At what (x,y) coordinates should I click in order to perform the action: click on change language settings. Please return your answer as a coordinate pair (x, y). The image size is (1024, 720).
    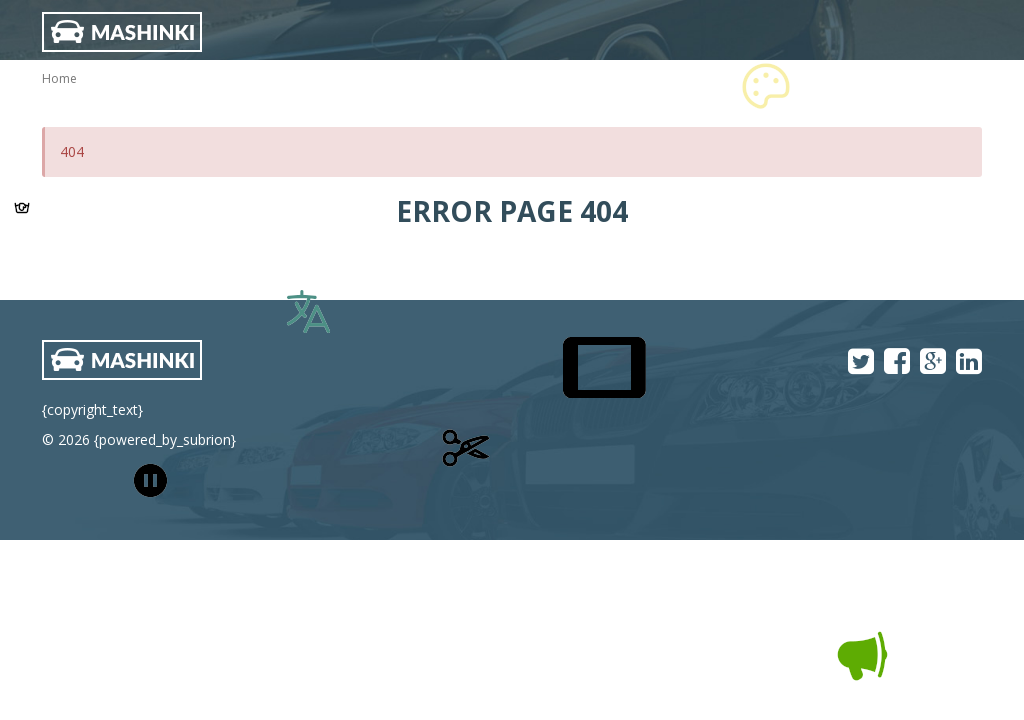
    Looking at the image, I should click on (308, 311).